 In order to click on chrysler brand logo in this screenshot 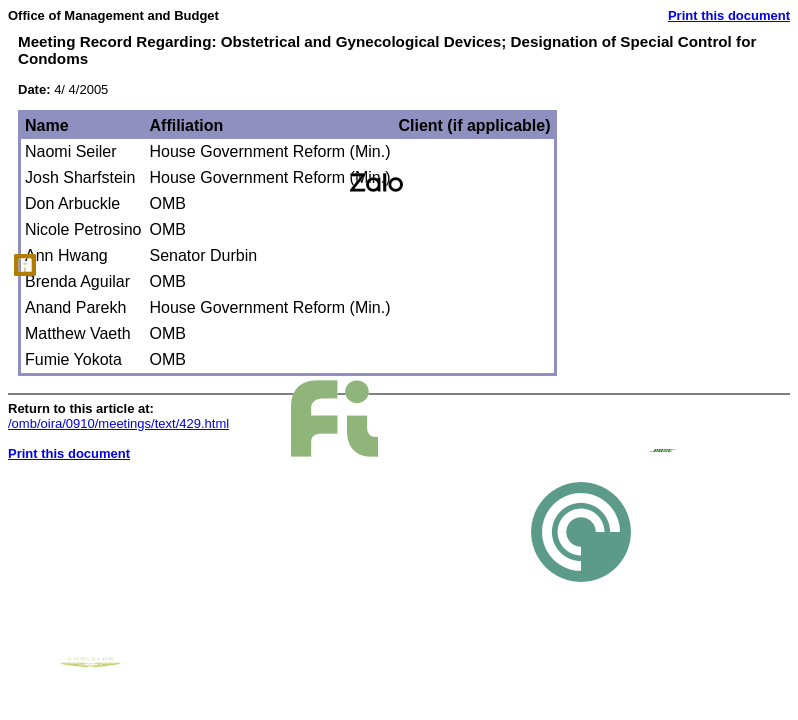, I will do `click(90, 662)`.